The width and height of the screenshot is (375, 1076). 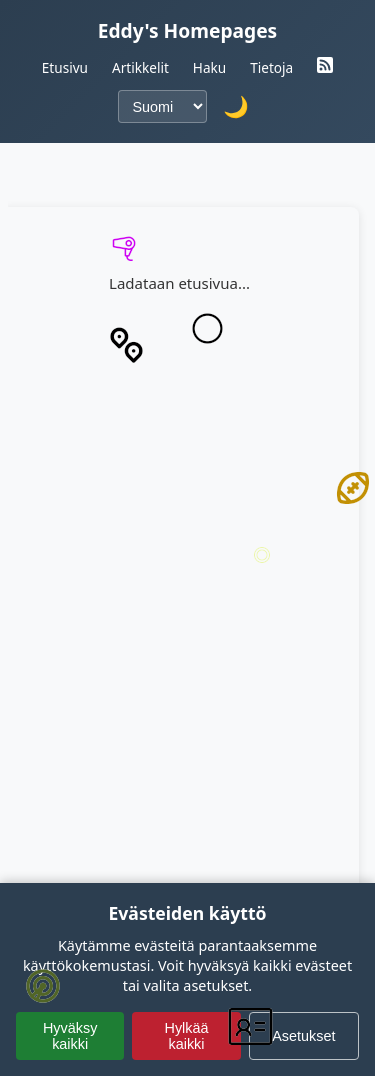 What do you see at coordinates (124, 247) in the screenshot?
I see `hair styling or salon services` at bounding box center [124, 247].